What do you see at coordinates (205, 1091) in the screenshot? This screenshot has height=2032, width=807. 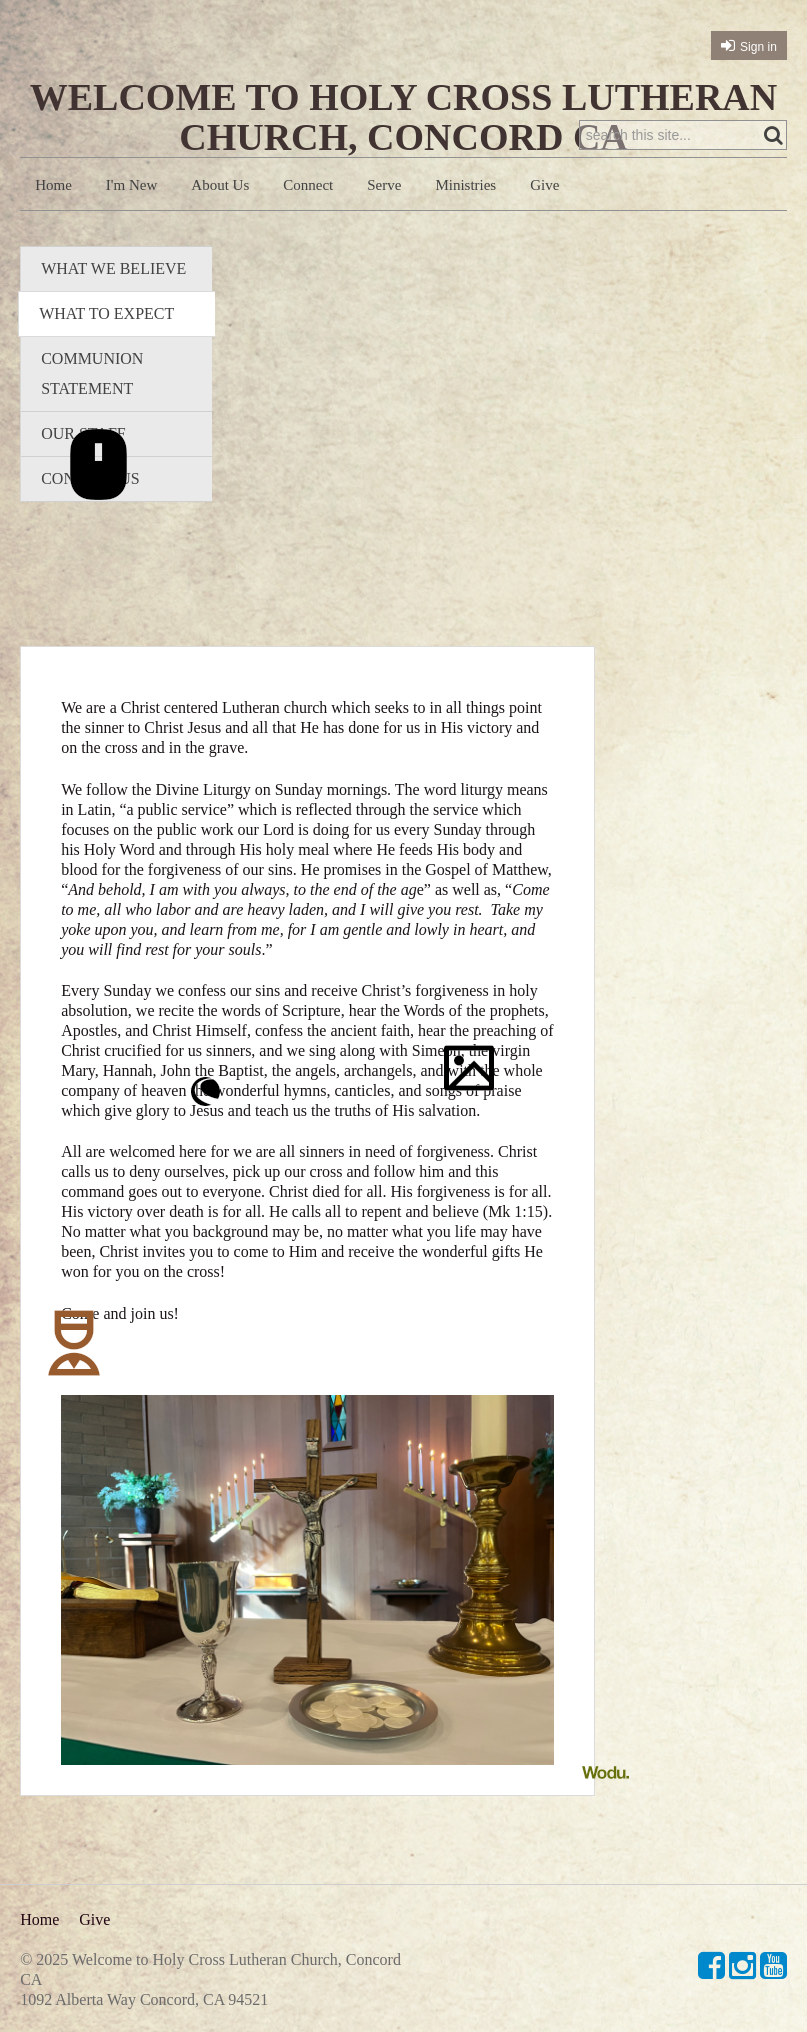 I see `celestron brand logo` at bounding box center [205, 1091].